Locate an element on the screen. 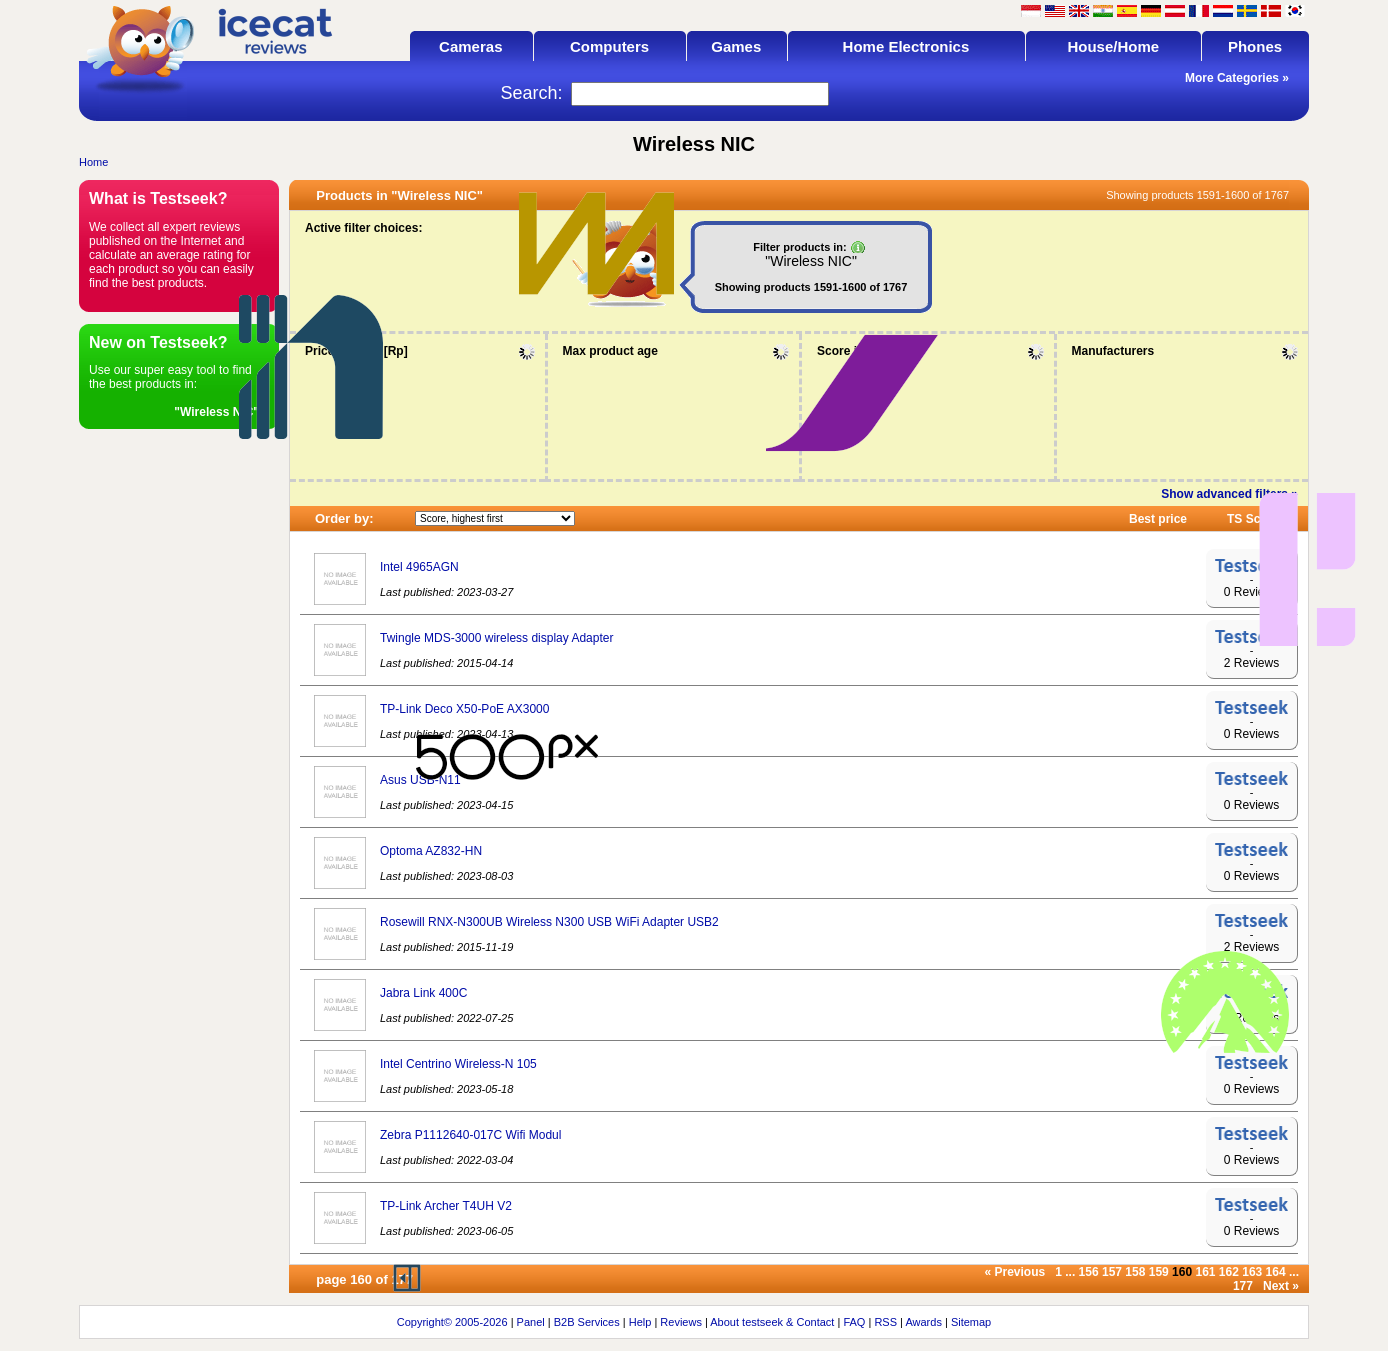 The height and width of the screenshot is (1351, 1388). visit the Air France website or app is located at coordinates (852, 393).